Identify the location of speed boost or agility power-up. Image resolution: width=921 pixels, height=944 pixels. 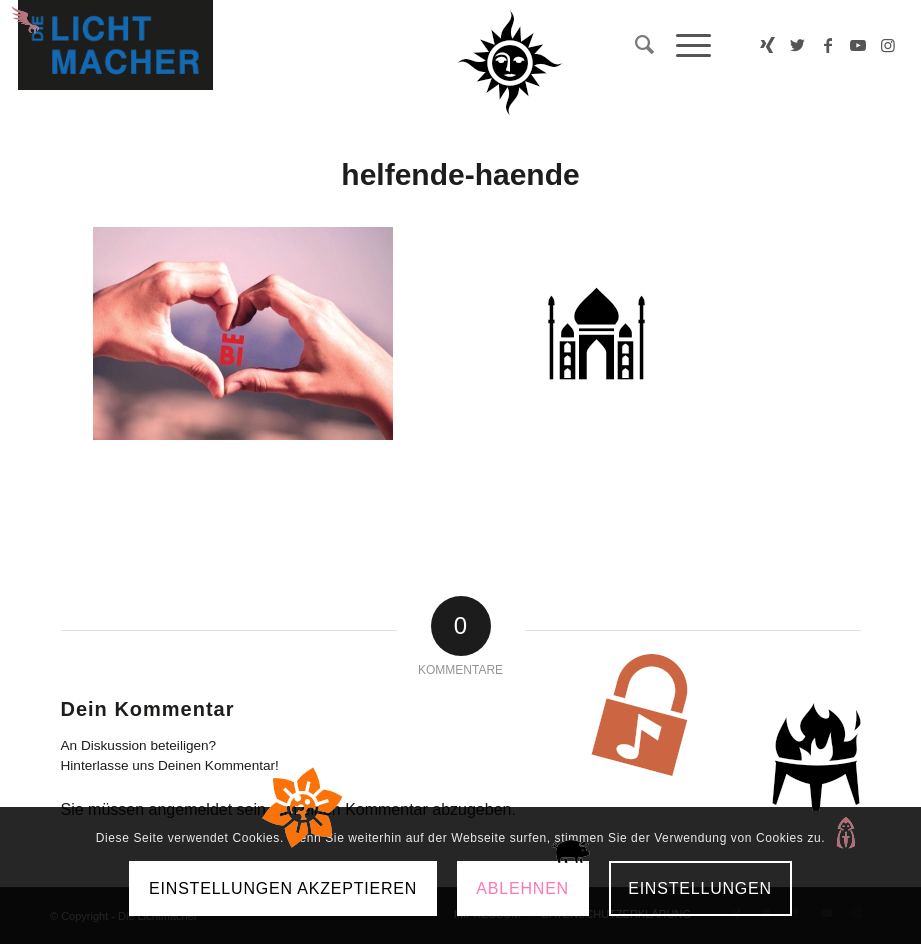
(25, 20).